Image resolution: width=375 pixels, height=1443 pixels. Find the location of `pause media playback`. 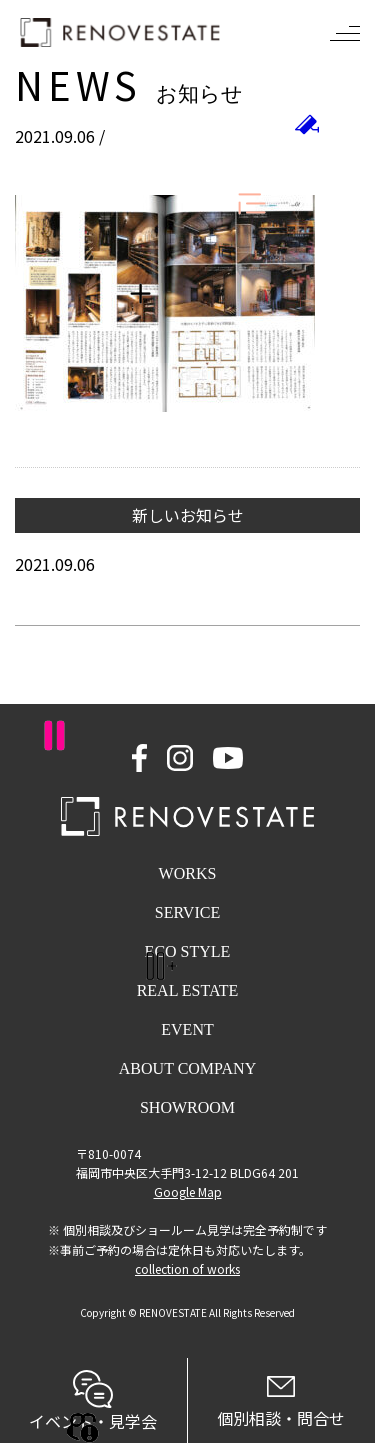

pause media playback is located at coordinates (54, 735).